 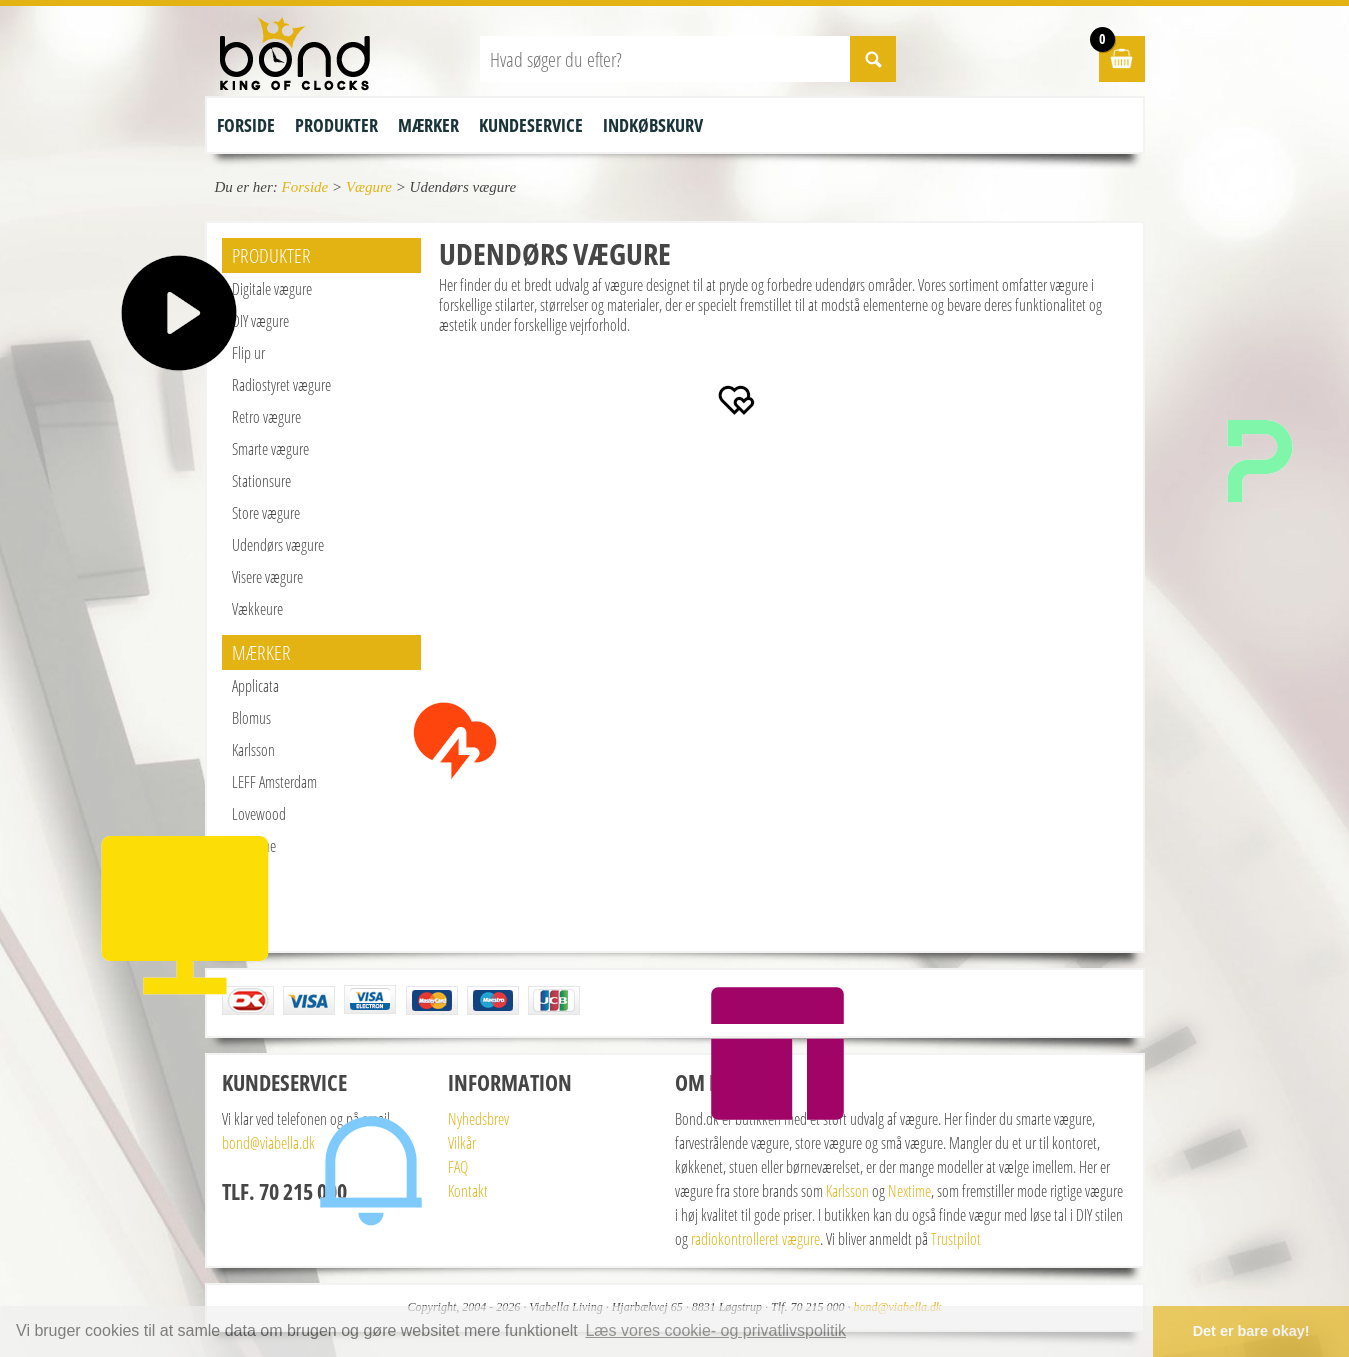 I want to click on open Proton app or services, so click(x=1260, y=461).